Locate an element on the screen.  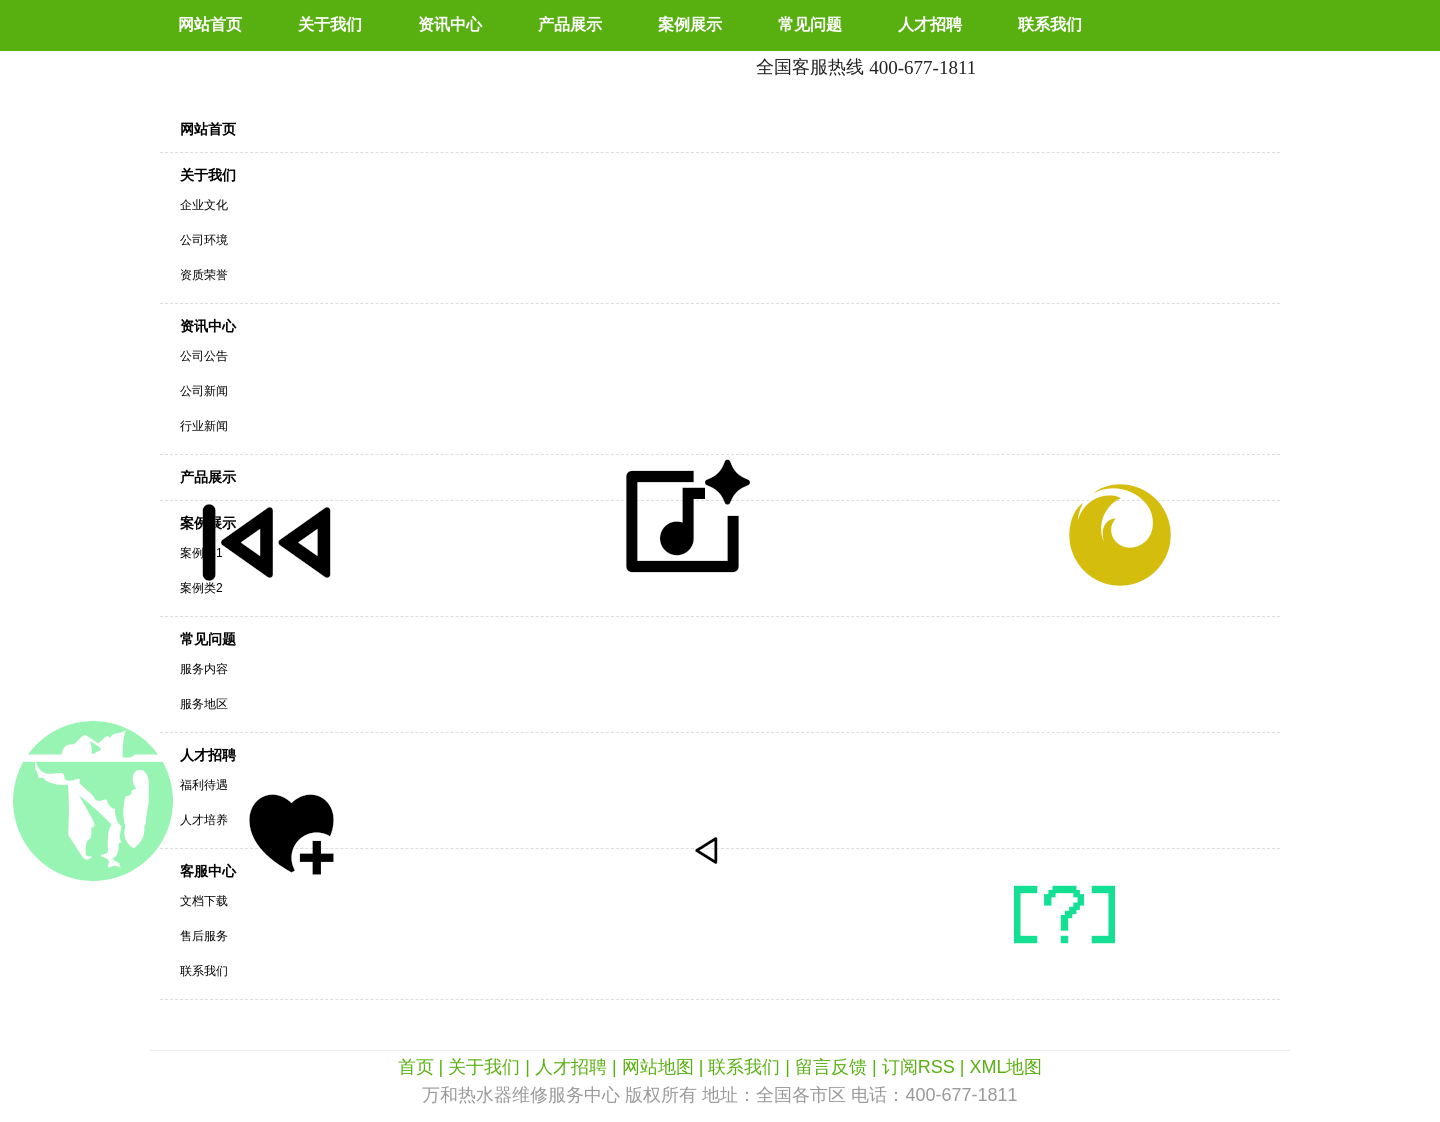
skip to the beginning of the track is located at coordinates (266, 542).